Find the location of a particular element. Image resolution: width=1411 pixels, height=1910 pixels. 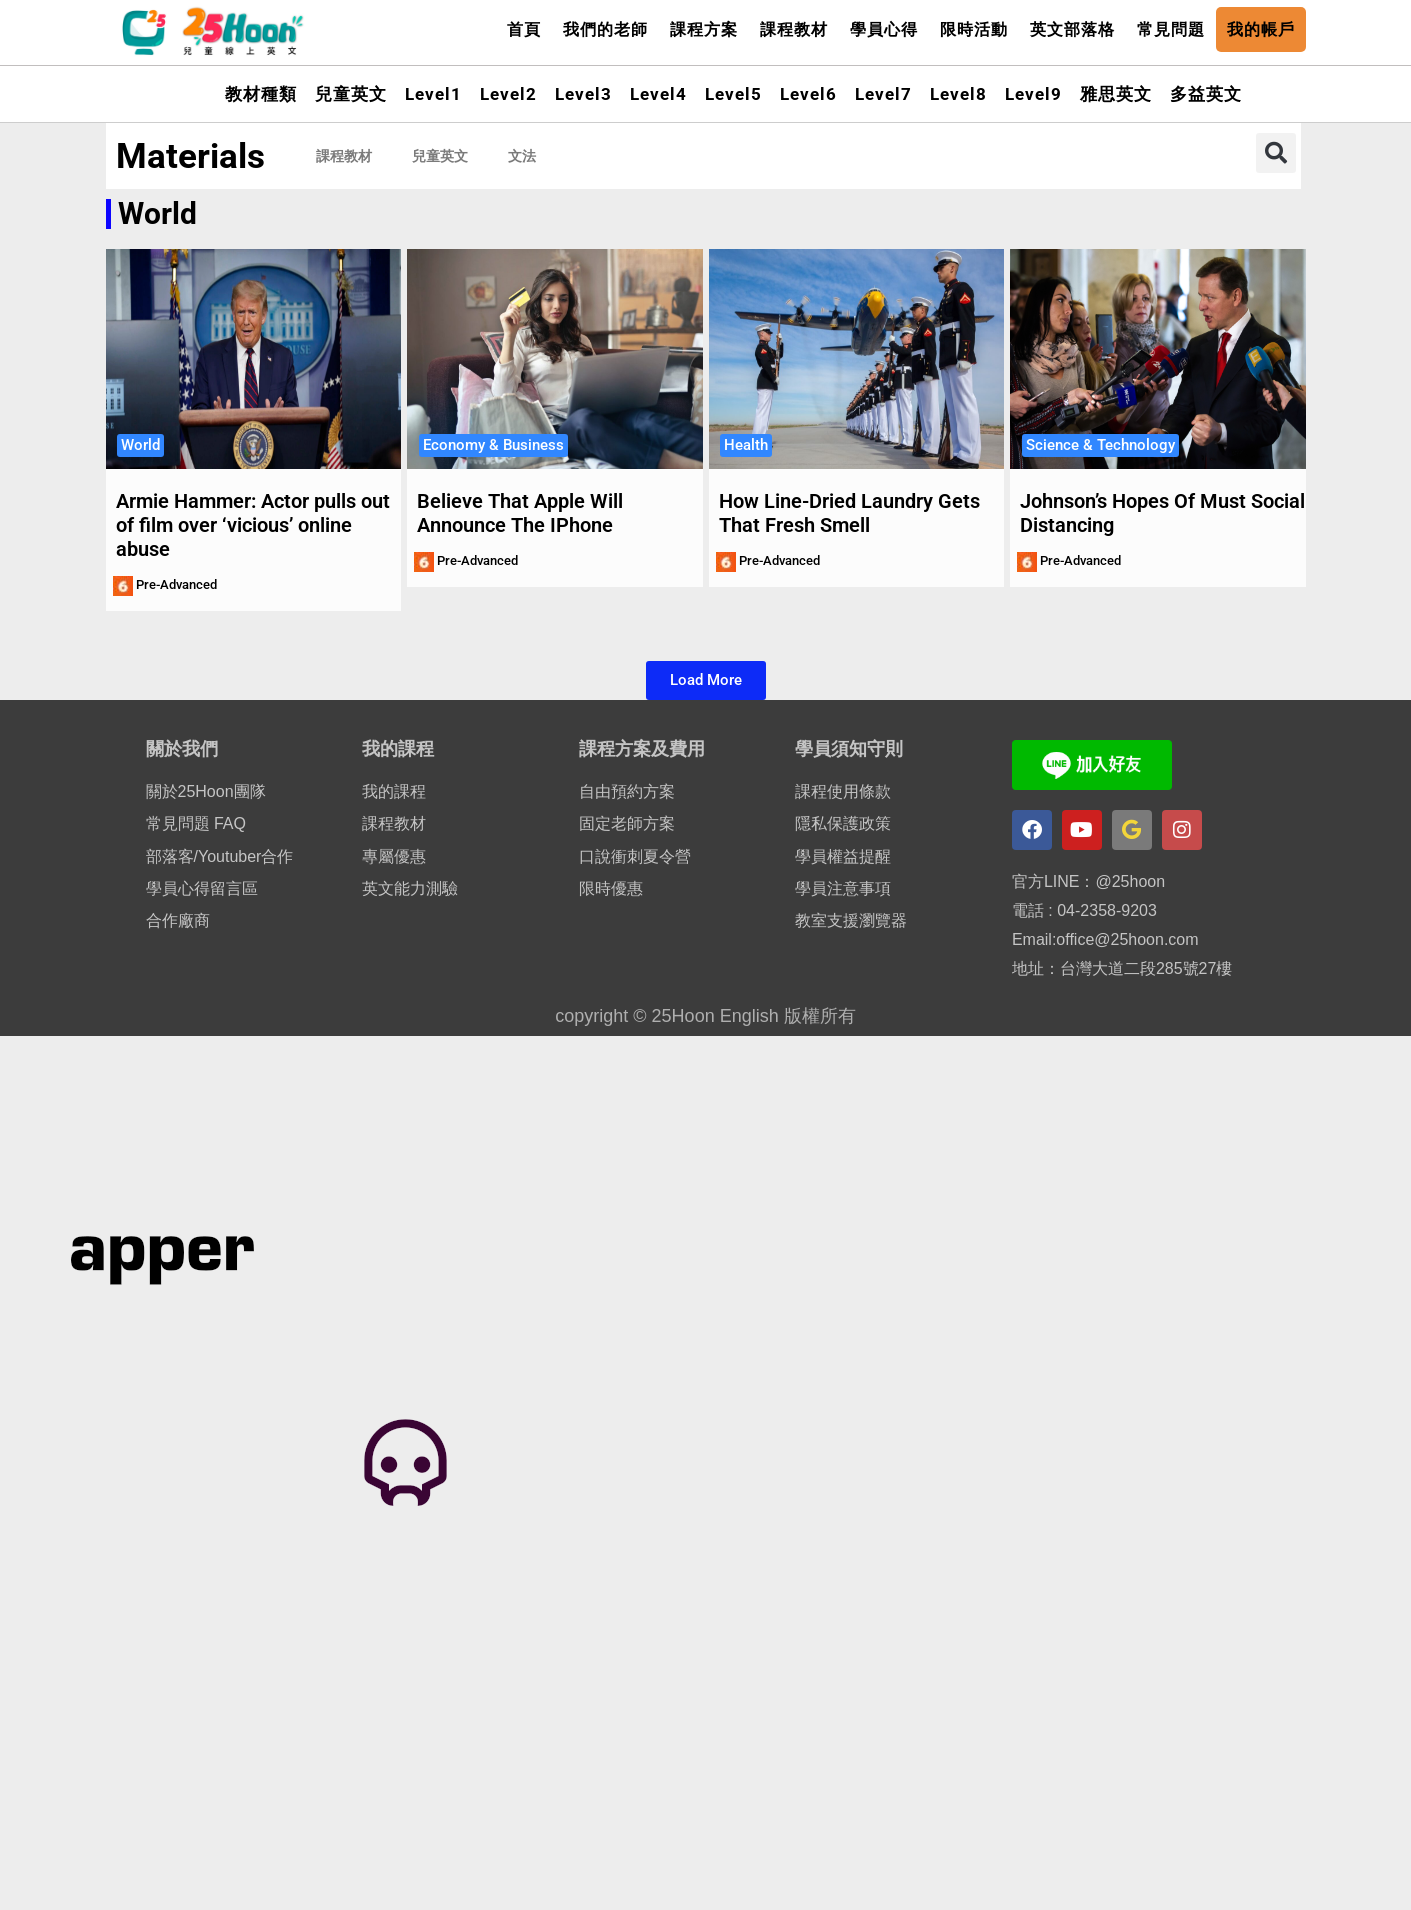

indicates dangerous or hazardous content is located at coordinates (405, 1460).